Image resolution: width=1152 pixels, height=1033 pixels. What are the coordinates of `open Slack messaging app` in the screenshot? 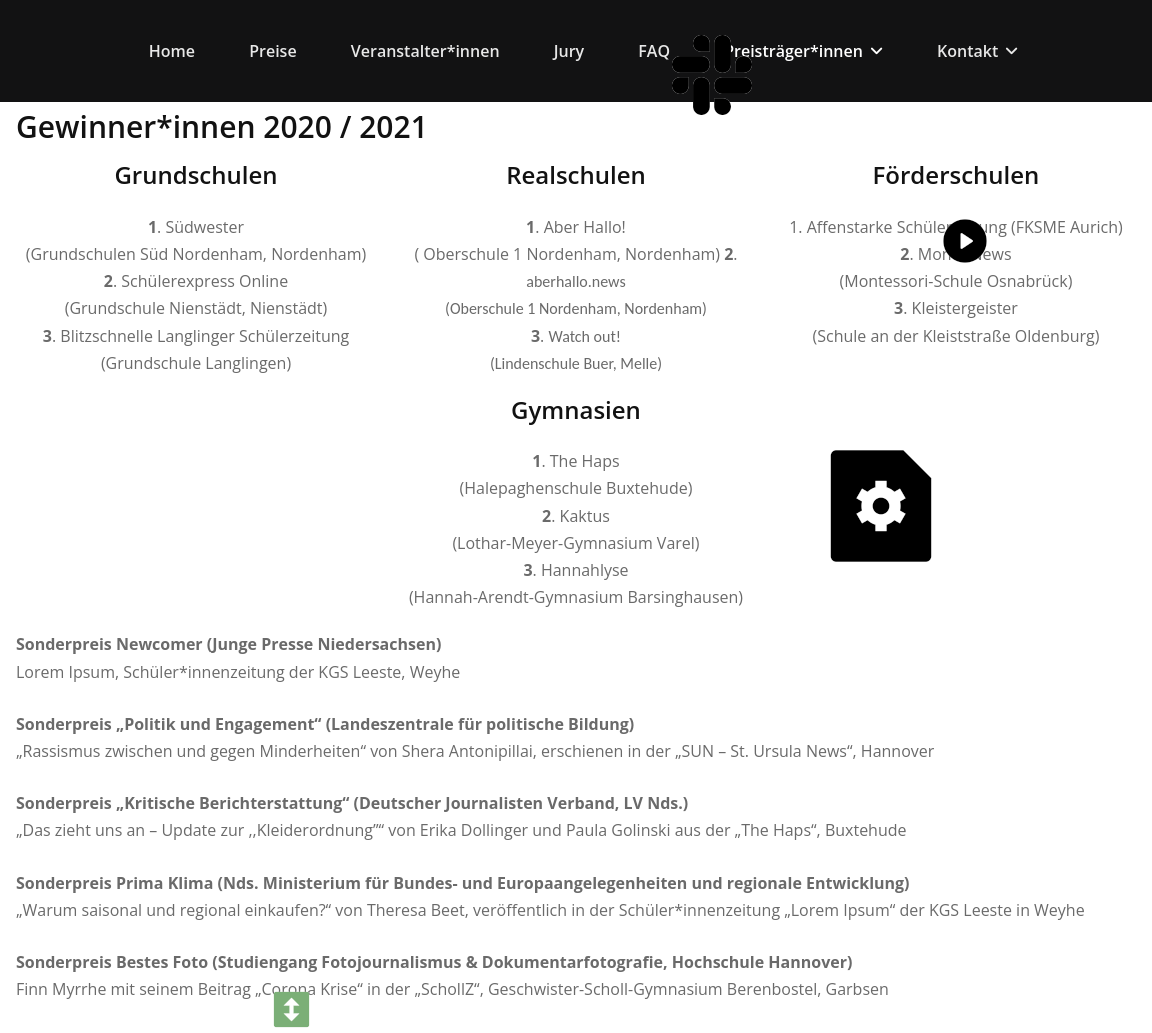 It's located at (712, 75).